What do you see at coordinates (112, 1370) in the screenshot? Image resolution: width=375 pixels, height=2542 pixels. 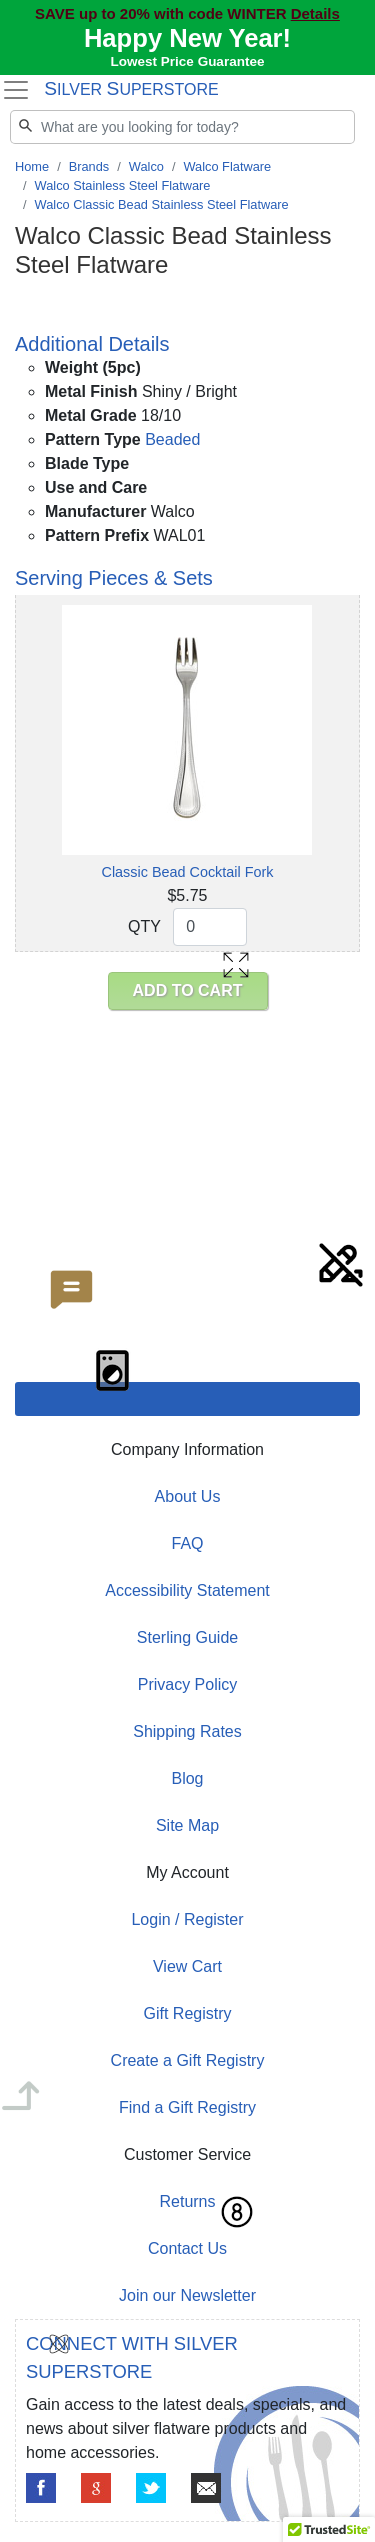 I see `find nearby laundromat or laundry services` at bounding box center [112, 1370].